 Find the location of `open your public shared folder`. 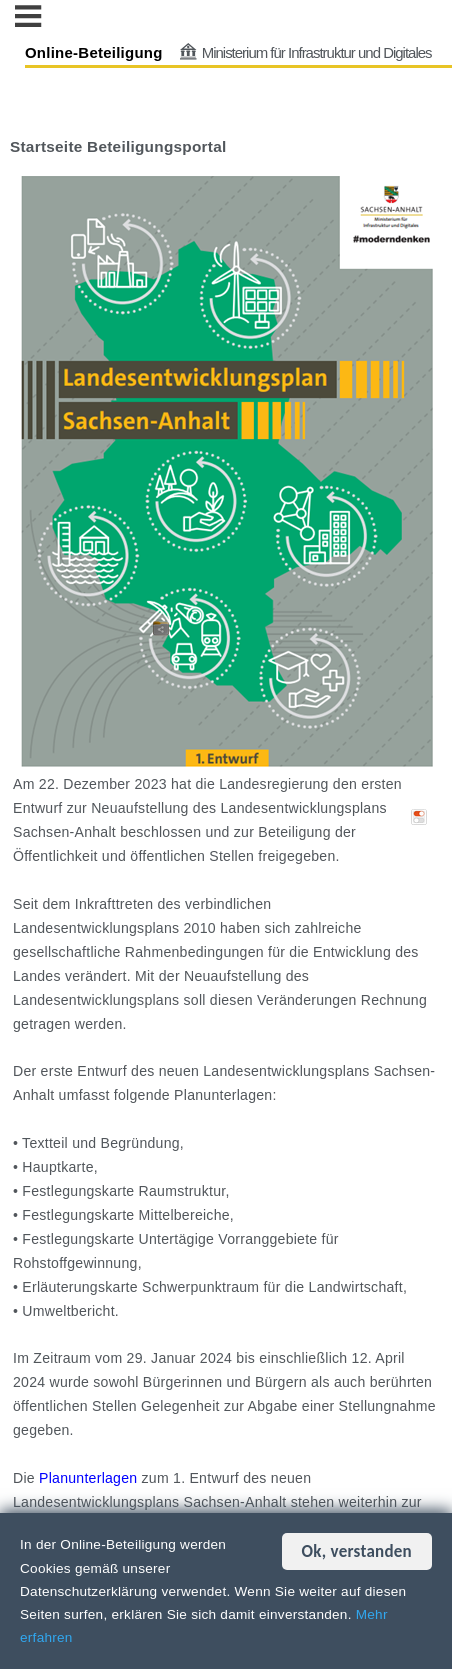

open your public shared folder is located at coordinates (161, 628).